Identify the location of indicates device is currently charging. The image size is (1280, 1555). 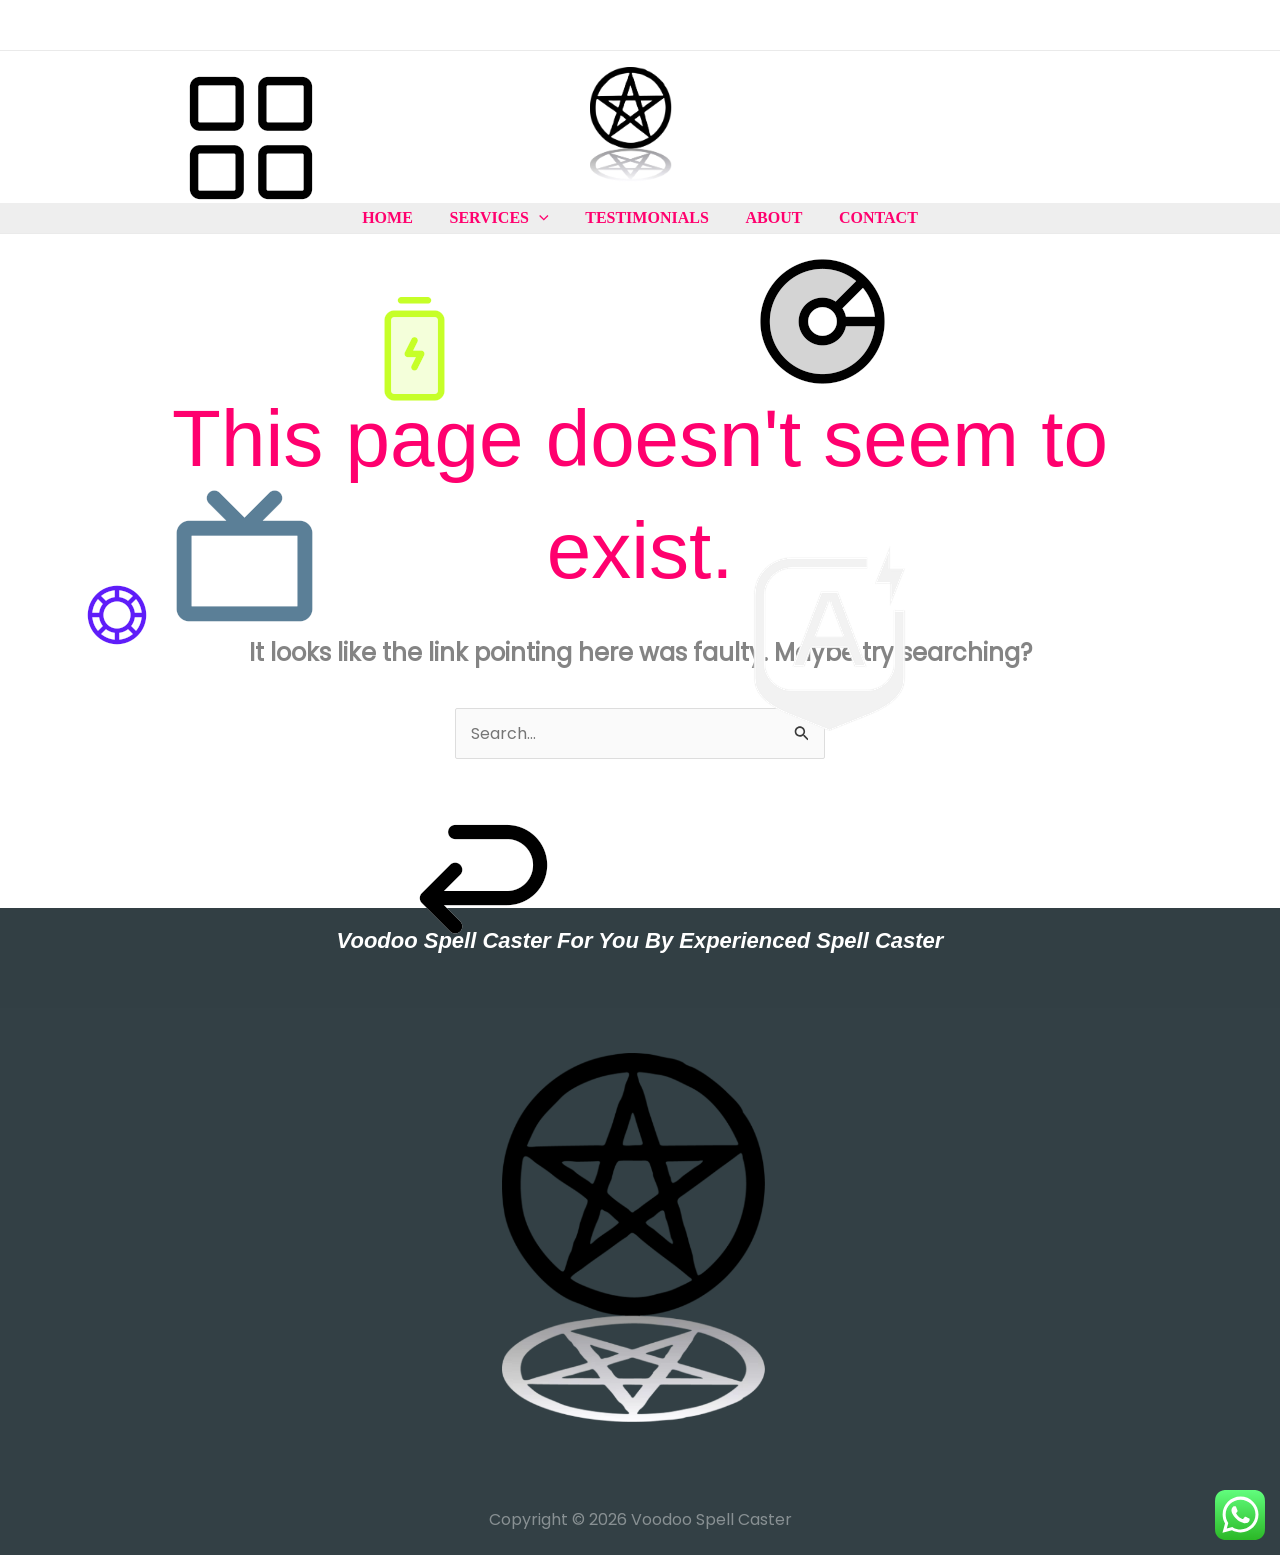
(414, 350).